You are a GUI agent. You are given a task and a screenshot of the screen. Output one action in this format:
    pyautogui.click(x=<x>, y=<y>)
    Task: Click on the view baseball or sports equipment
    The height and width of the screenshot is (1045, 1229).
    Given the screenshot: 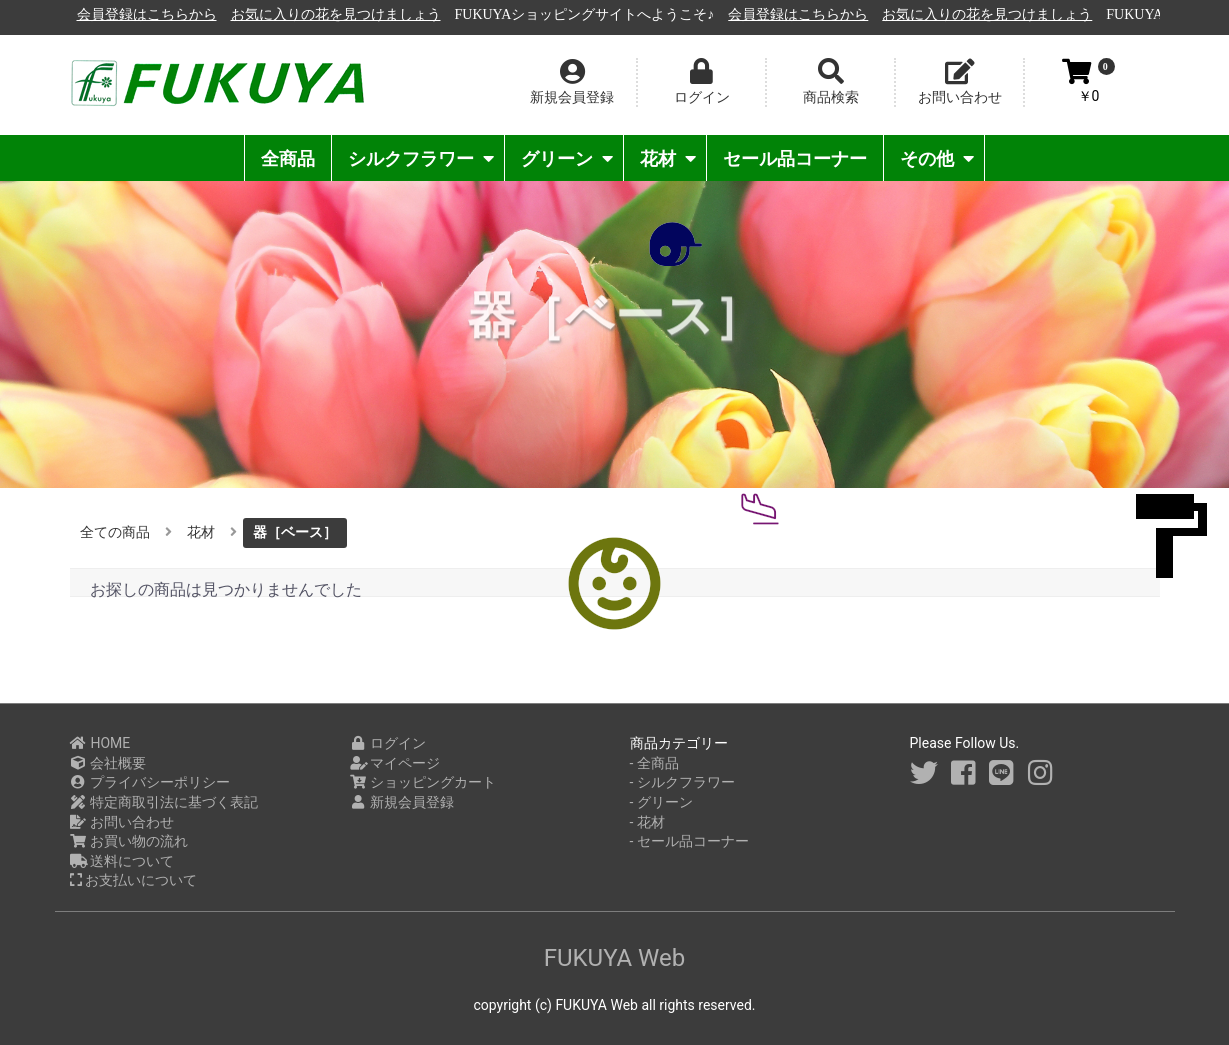 What is the action you would take?
    pyautogui.click(x=674, y=245)
    